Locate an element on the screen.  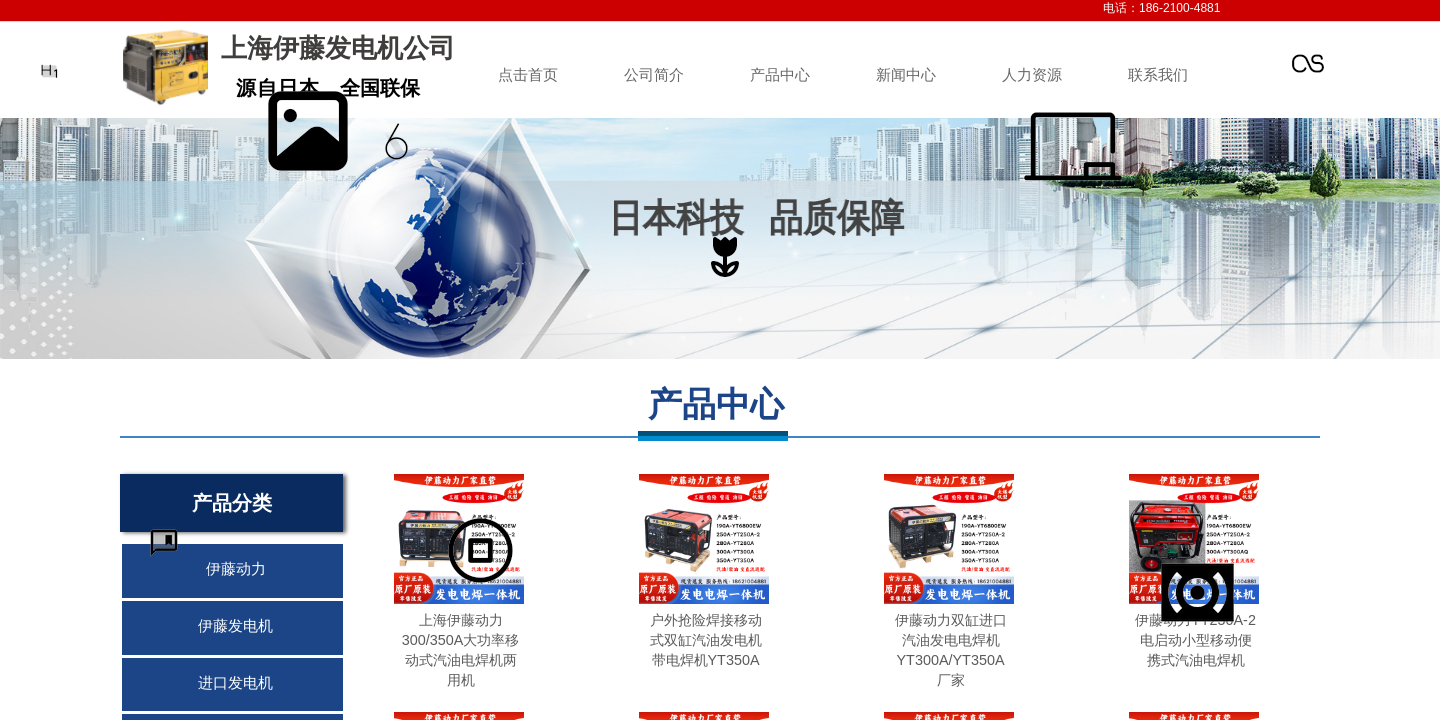
indicates the number six in a list or sequence is located at coordinates (396, 141).